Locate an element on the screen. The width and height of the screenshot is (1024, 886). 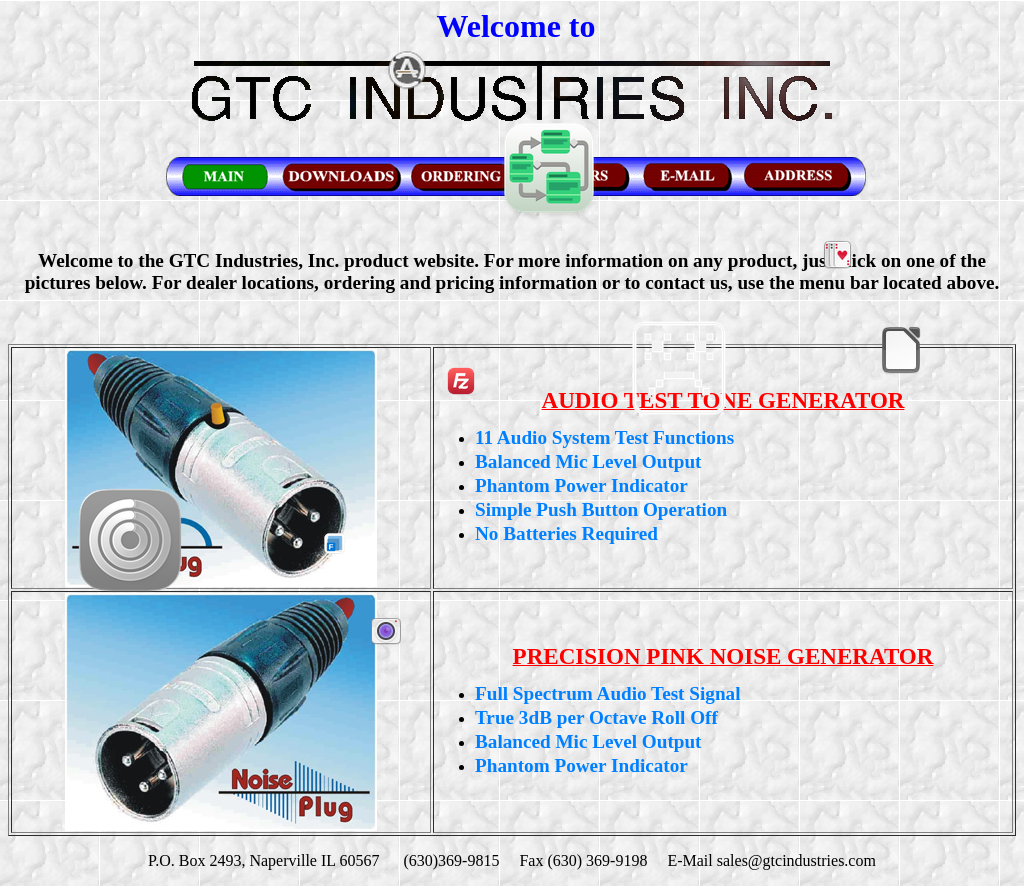
open fluent reader app is located at coordinates (334, 543).